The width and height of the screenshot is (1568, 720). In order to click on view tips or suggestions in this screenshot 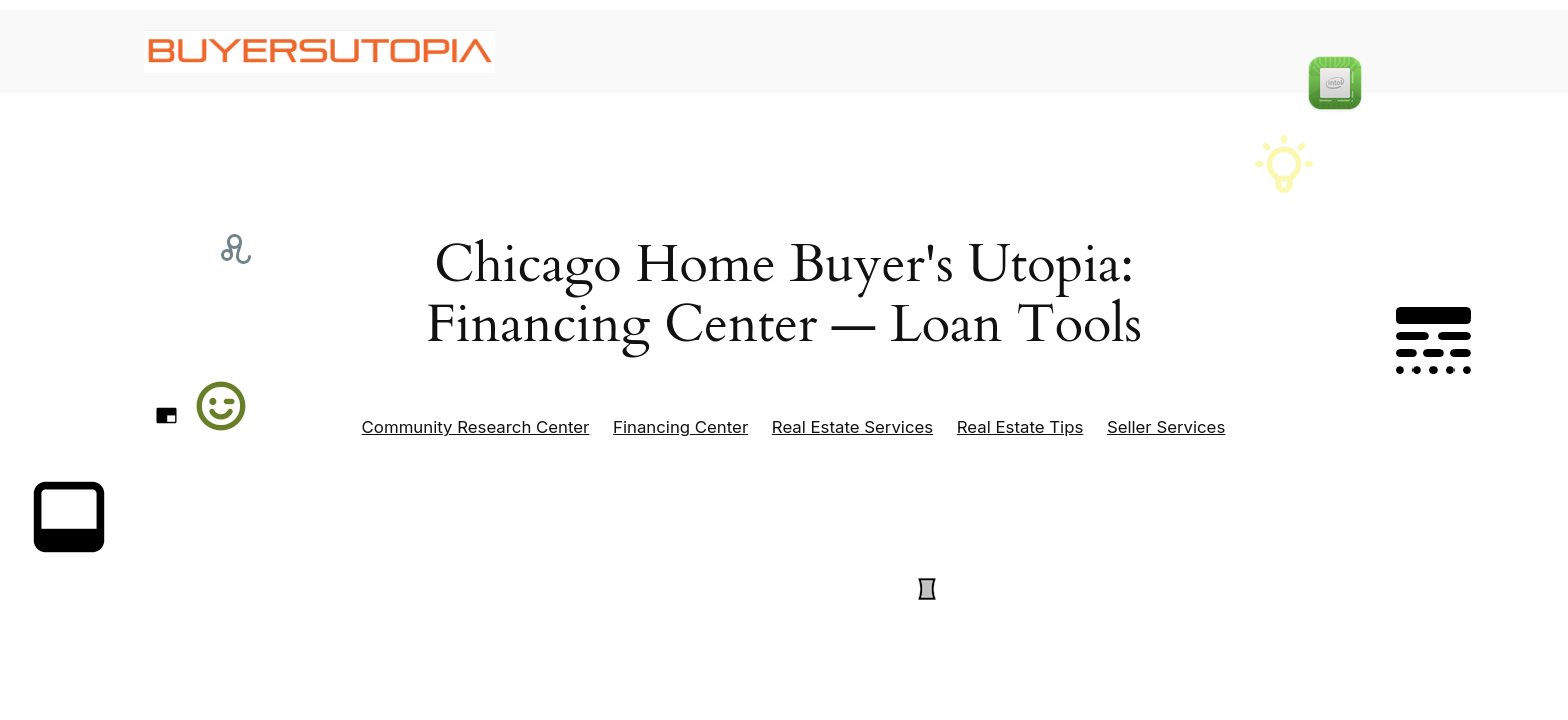, I will do `click(1284, 164)`.